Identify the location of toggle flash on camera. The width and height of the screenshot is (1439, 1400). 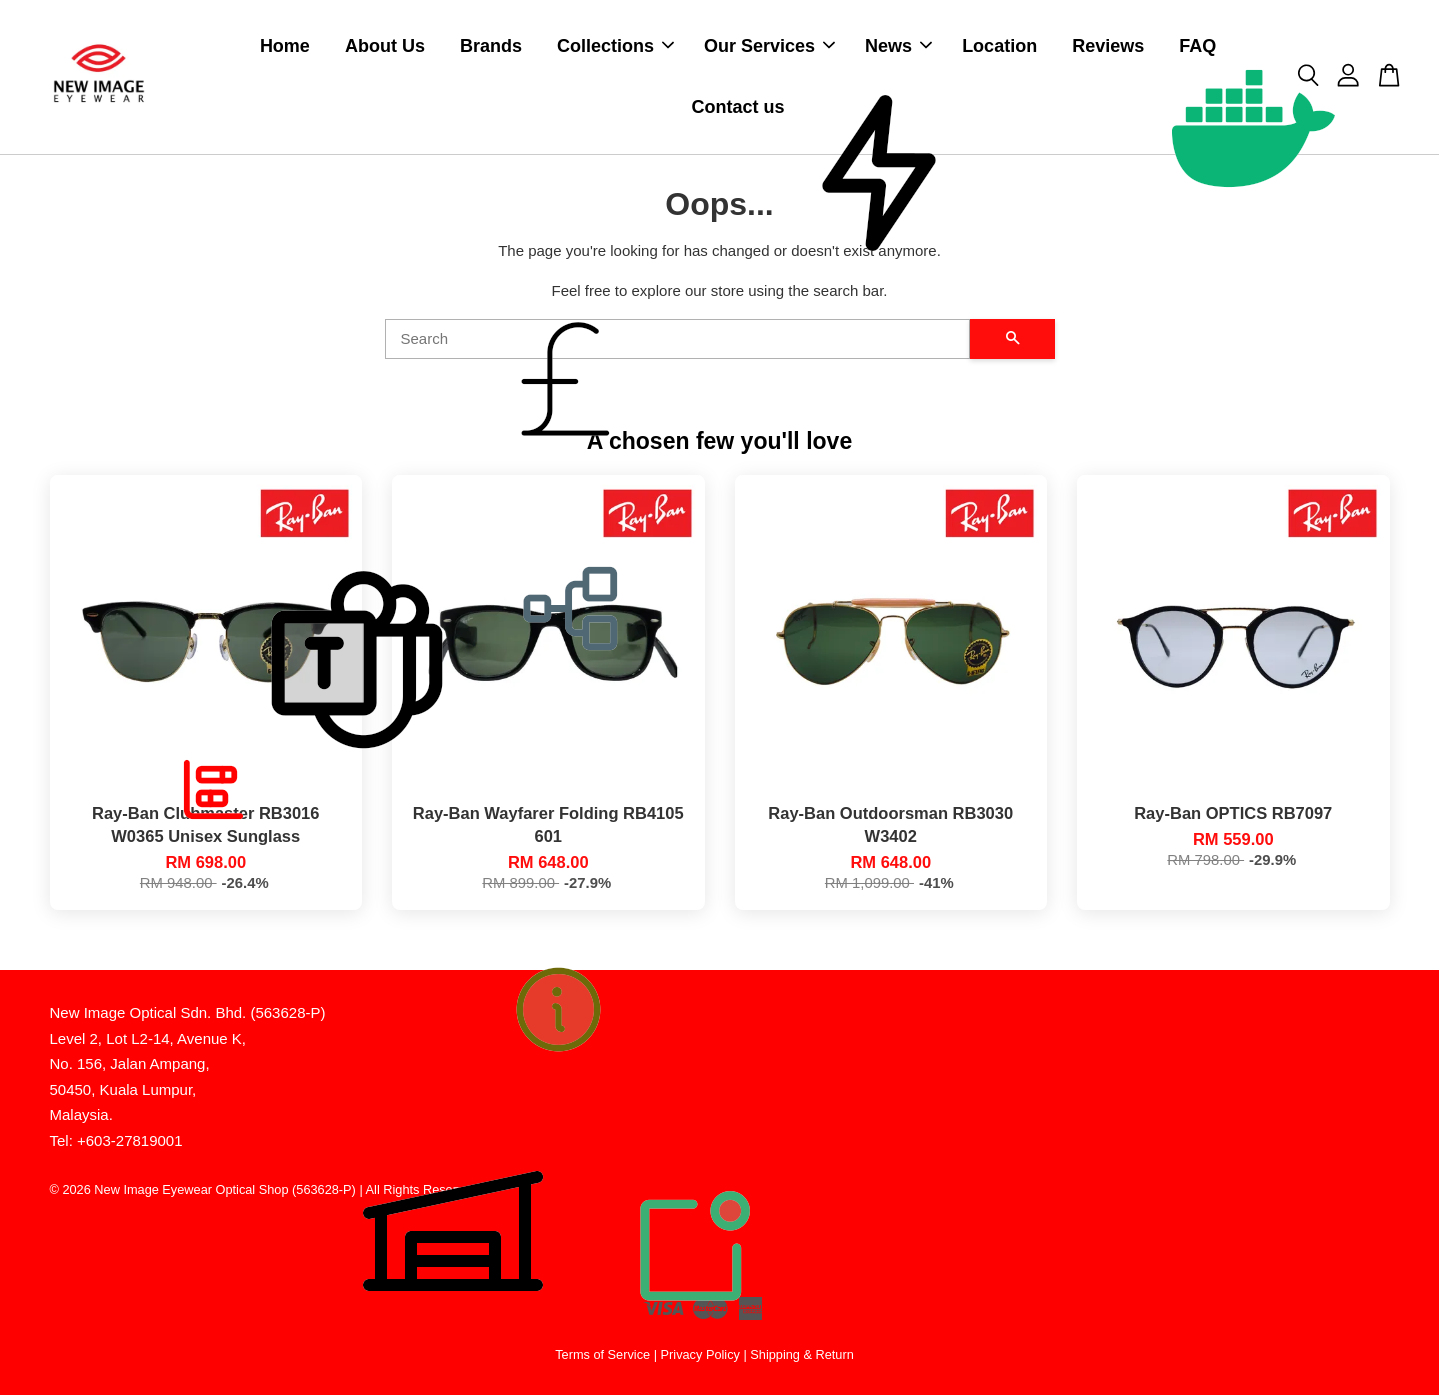
(879, 173).